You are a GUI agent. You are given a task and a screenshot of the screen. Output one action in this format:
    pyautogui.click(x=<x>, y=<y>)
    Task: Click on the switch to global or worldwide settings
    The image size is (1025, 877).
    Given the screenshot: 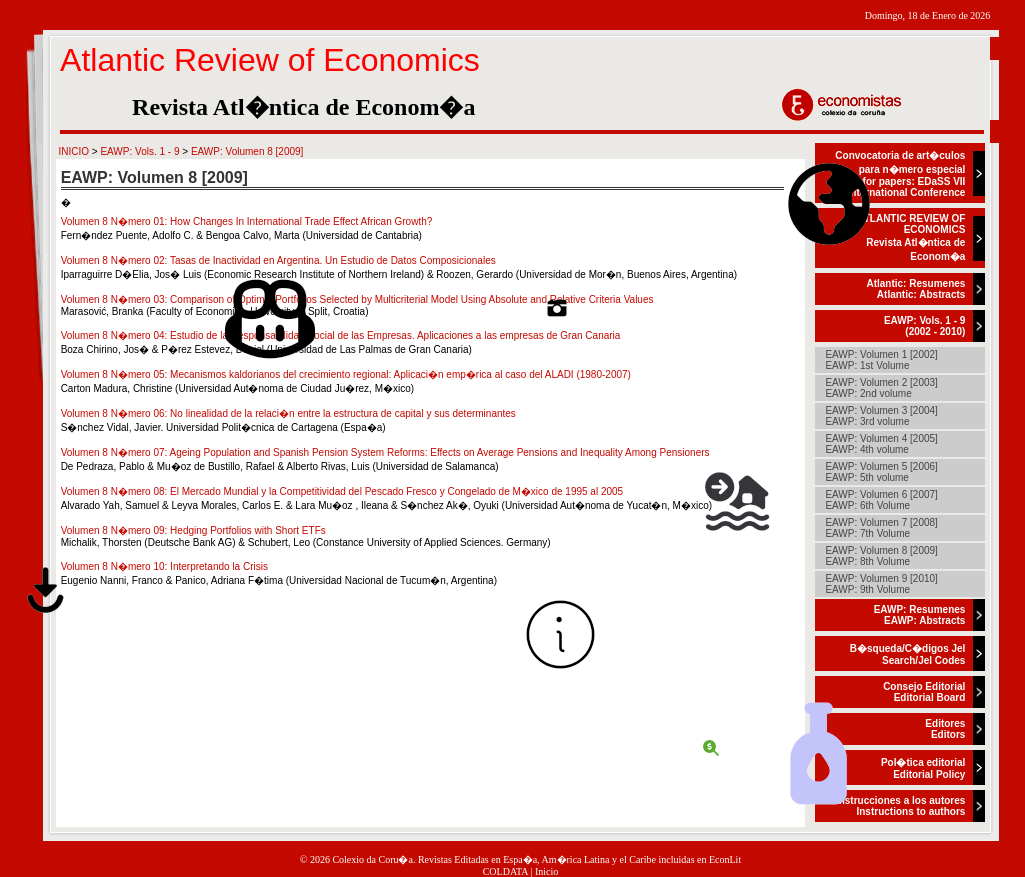 What is the action you would take?
    pyautogui.click(x=829, y=204)
    